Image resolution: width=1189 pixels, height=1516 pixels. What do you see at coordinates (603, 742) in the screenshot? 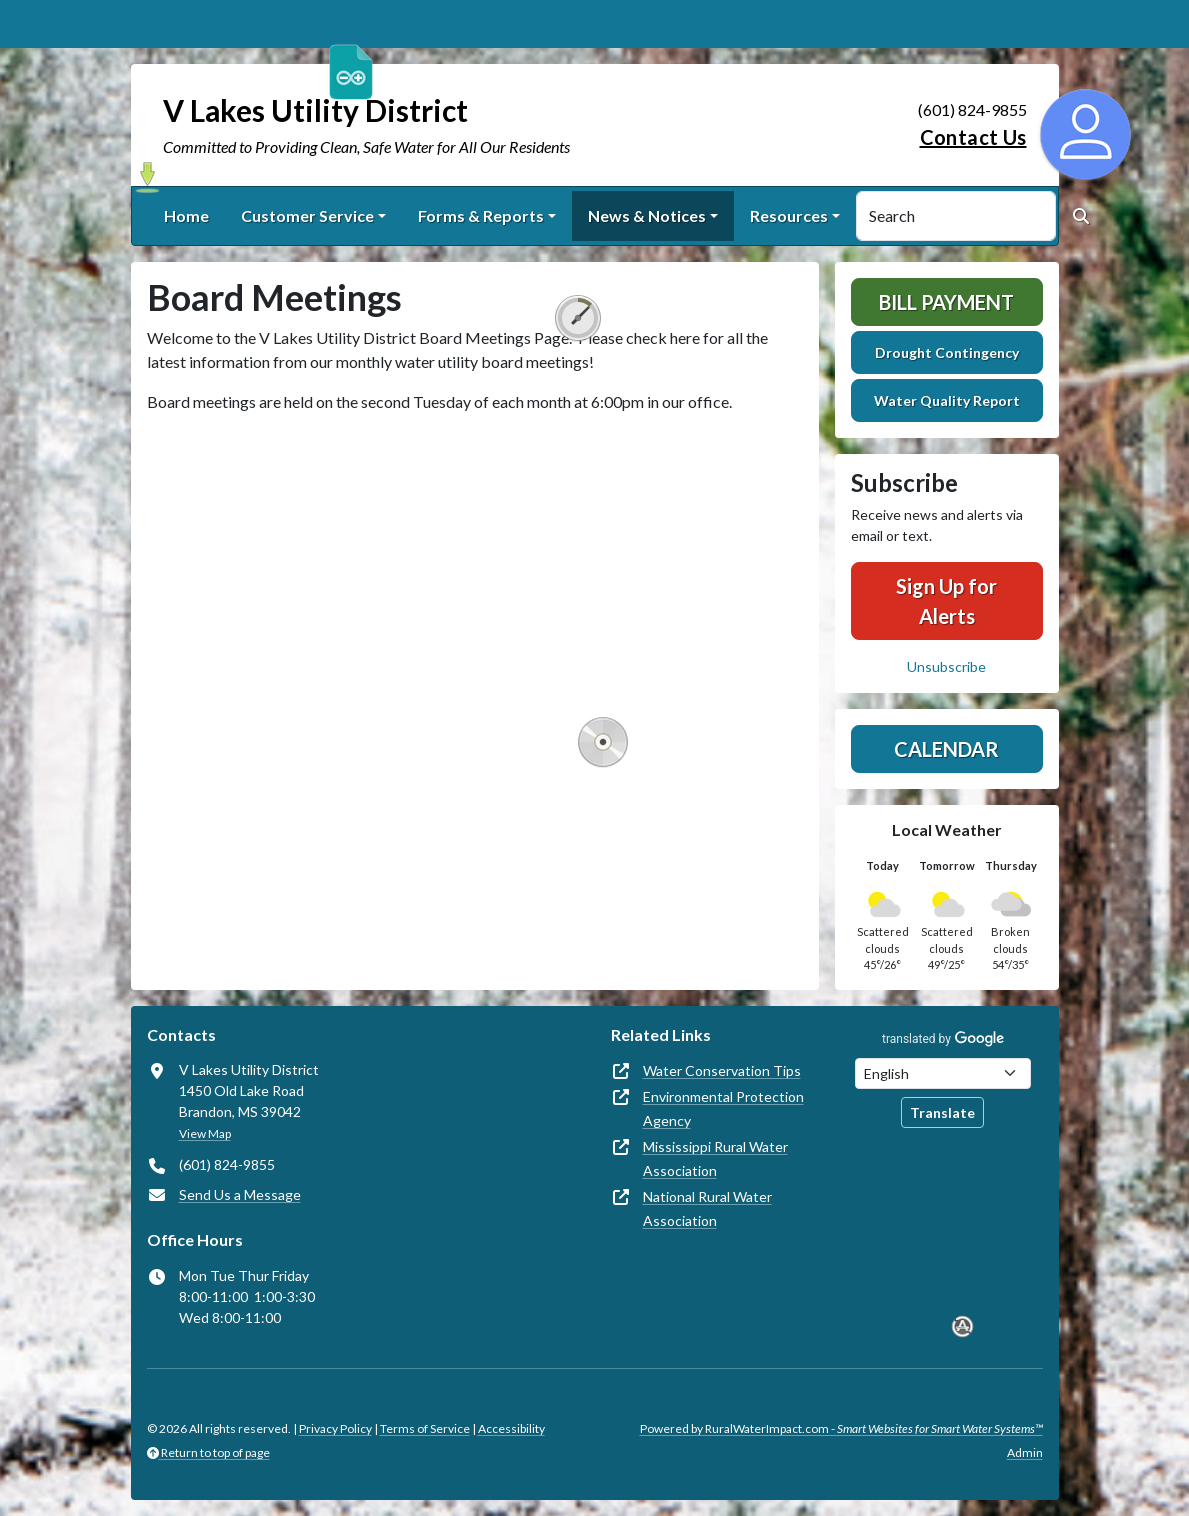
I see `indicates a DVD-RW drive or rewritable disc device` at bounding box center [603, 742].